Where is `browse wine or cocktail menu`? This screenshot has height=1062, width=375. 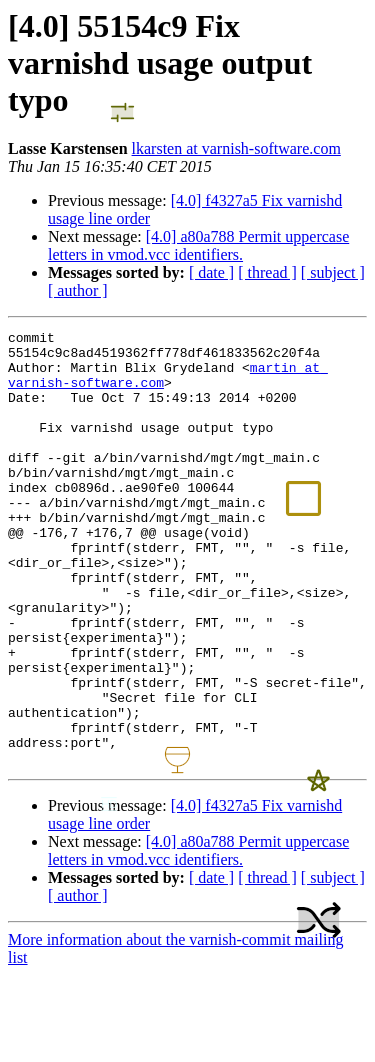 browse wine or cocktail menu is located at coordinates (177, 759).